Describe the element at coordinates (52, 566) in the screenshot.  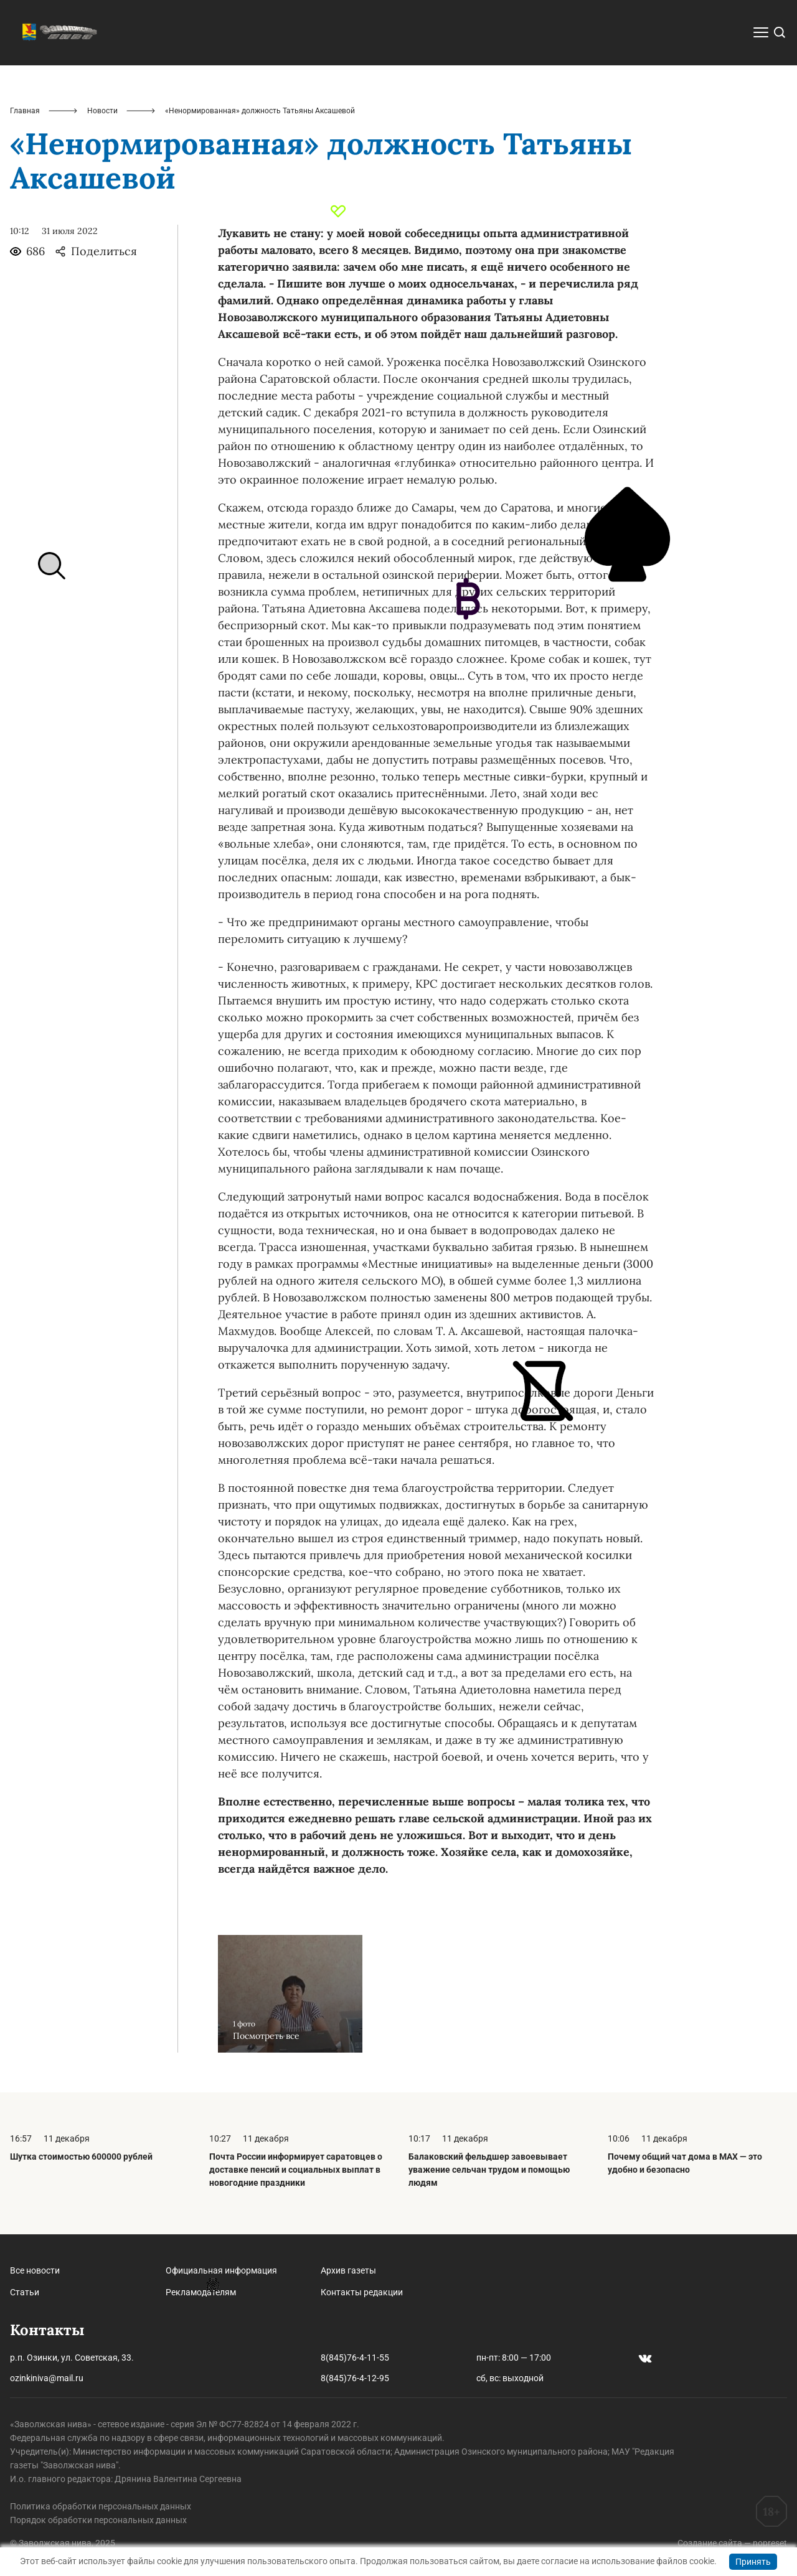
I see `search for content or items` at that location.